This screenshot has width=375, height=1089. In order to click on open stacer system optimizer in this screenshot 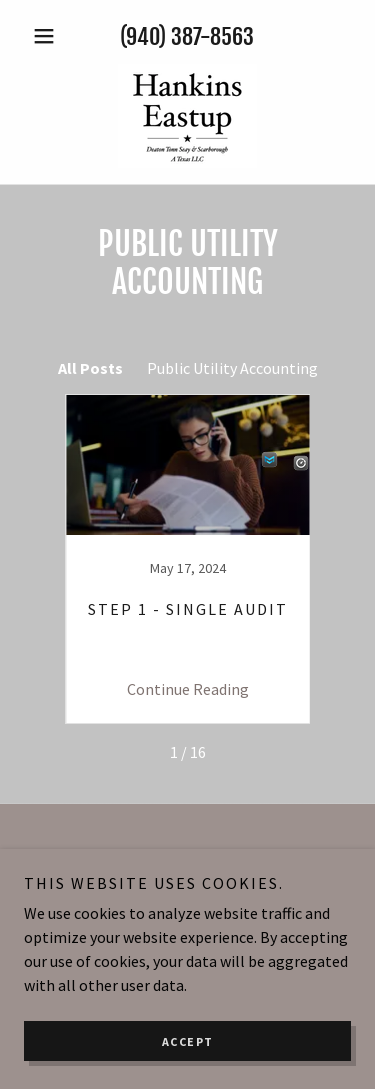, I will do `click(301, 463)`.